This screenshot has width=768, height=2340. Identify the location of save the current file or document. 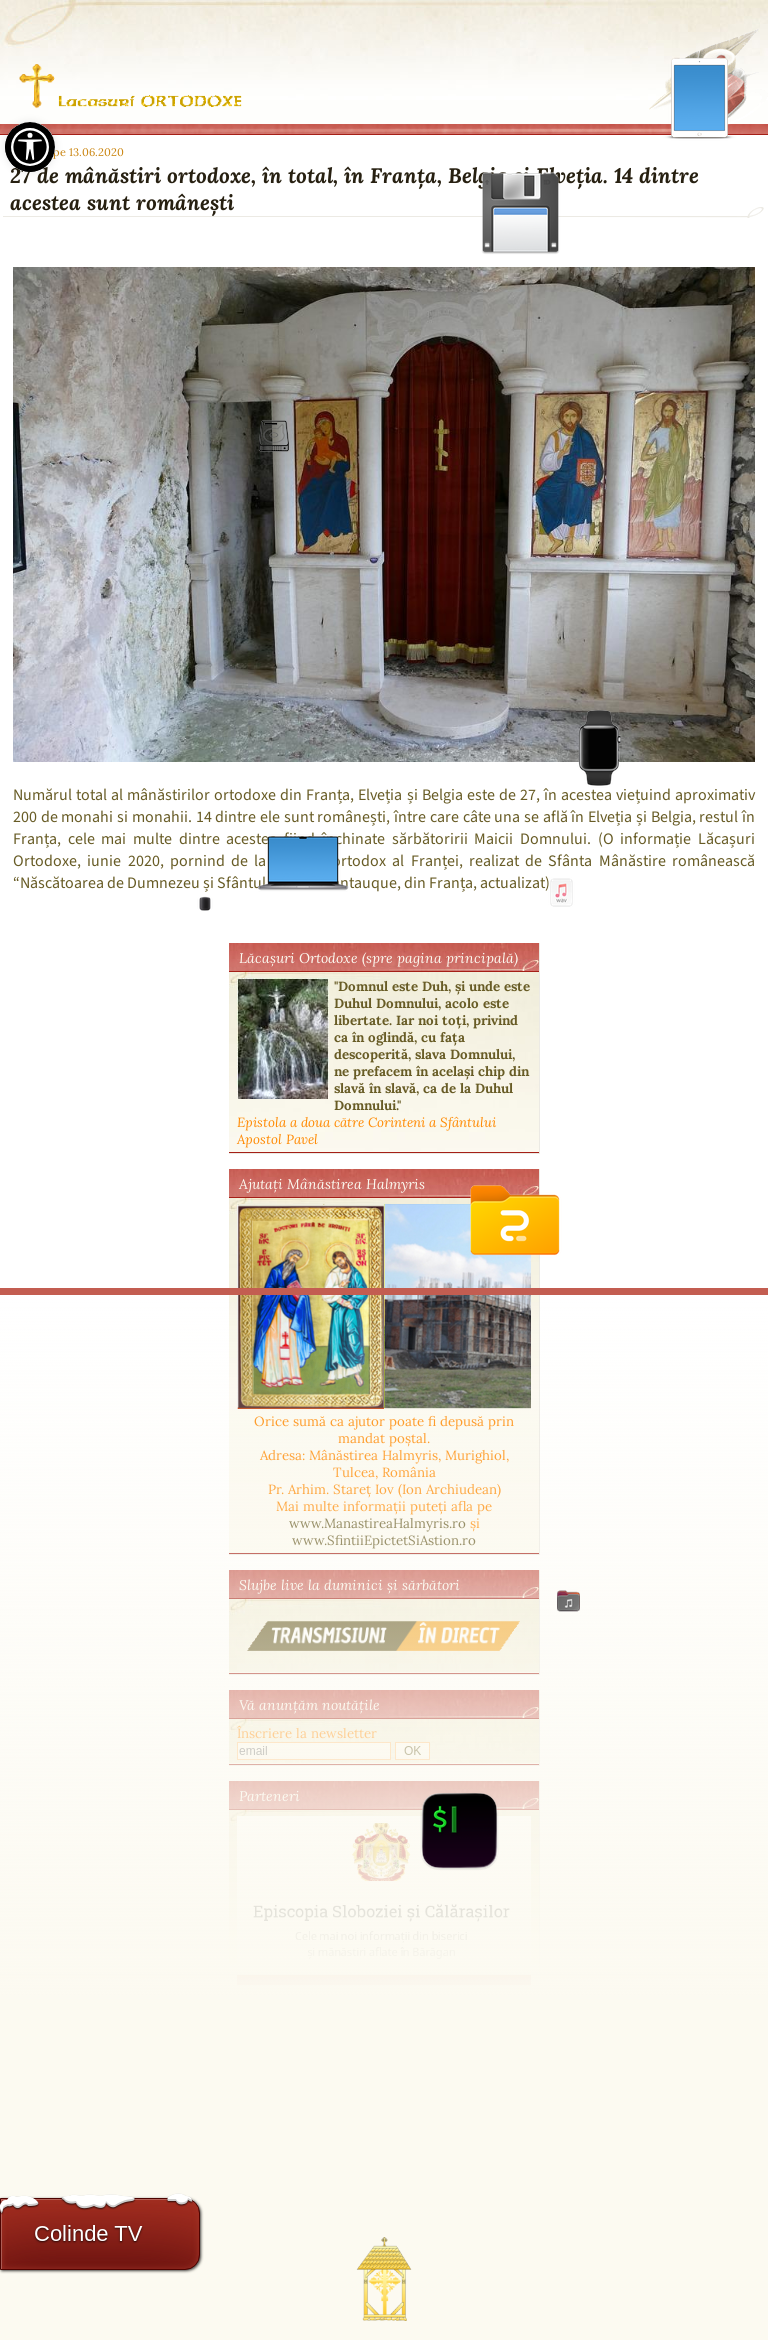
(520, 213).